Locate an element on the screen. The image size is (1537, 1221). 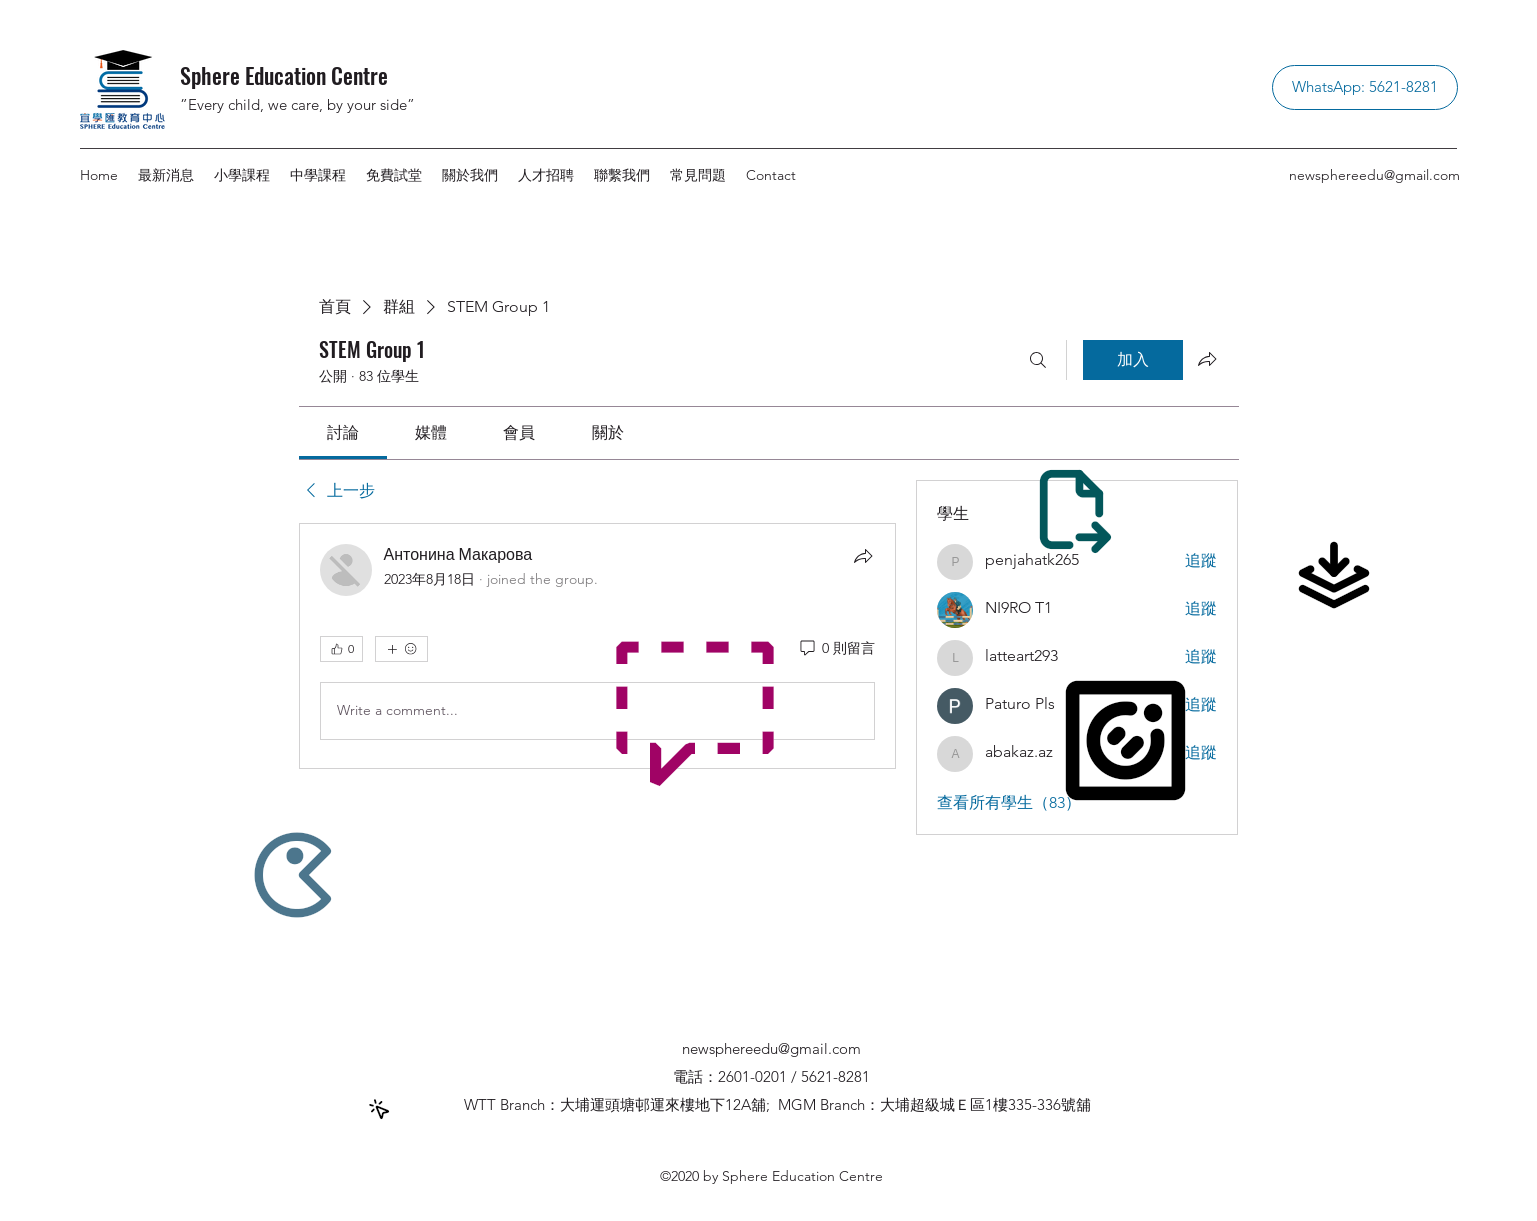
click or tap to interact is located at coordinates (379, 1109).